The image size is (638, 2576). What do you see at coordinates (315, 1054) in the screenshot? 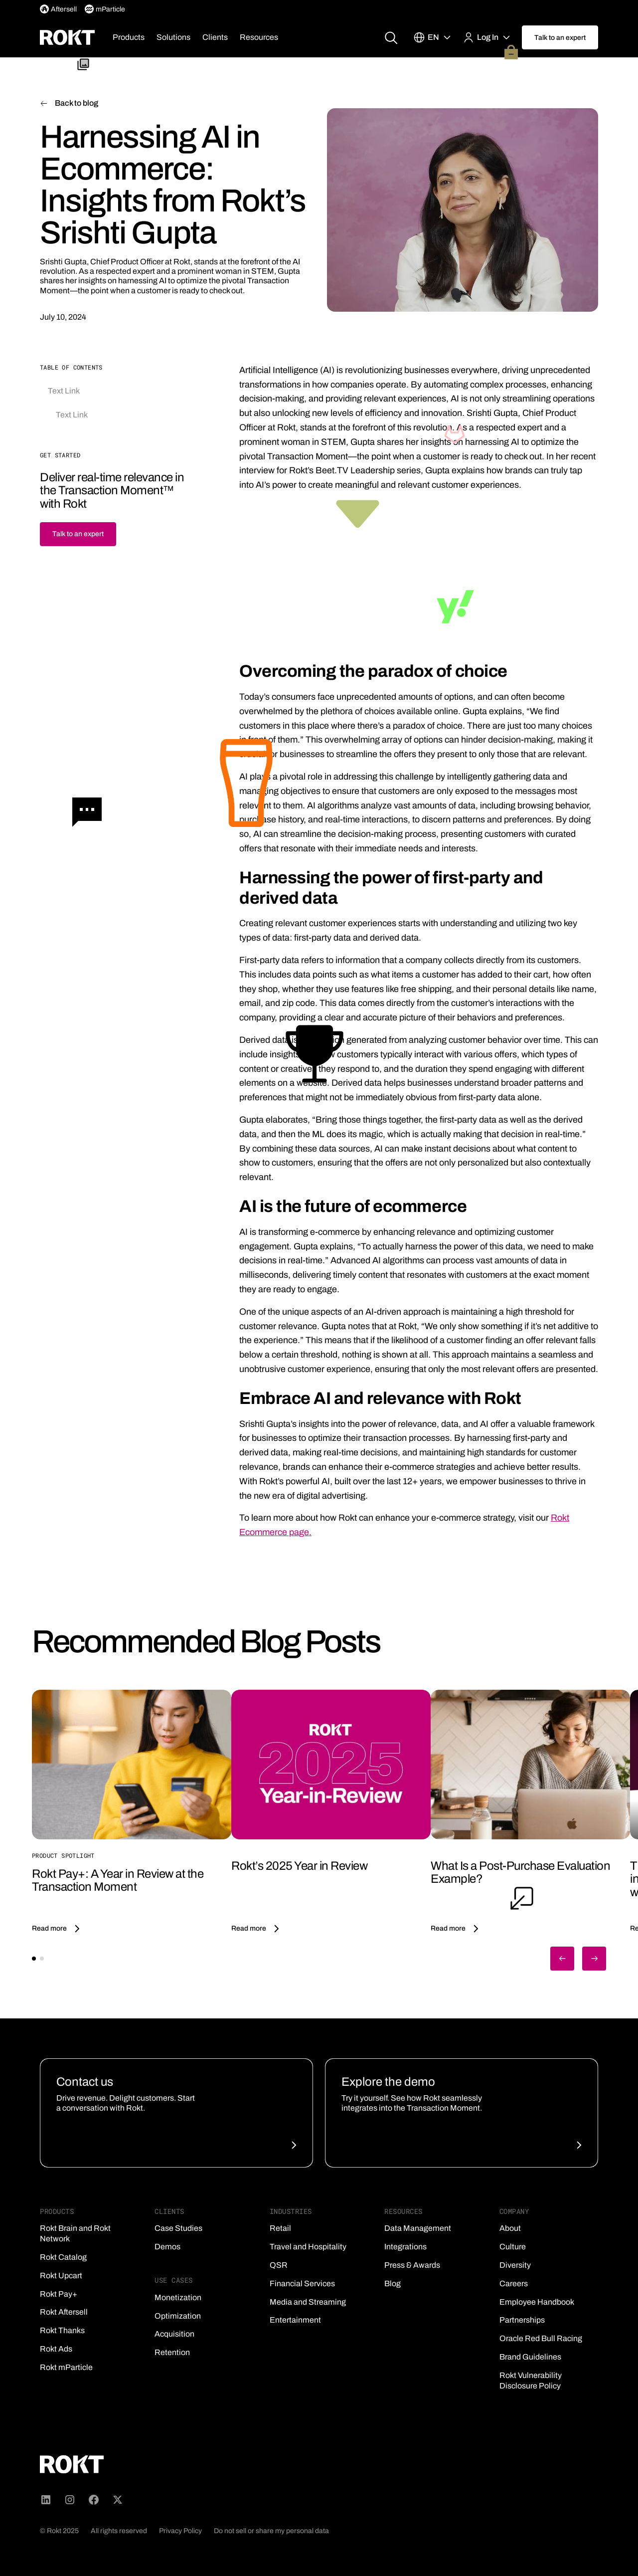
I see `view achievements or awards` at bounding box center [315, 1054].